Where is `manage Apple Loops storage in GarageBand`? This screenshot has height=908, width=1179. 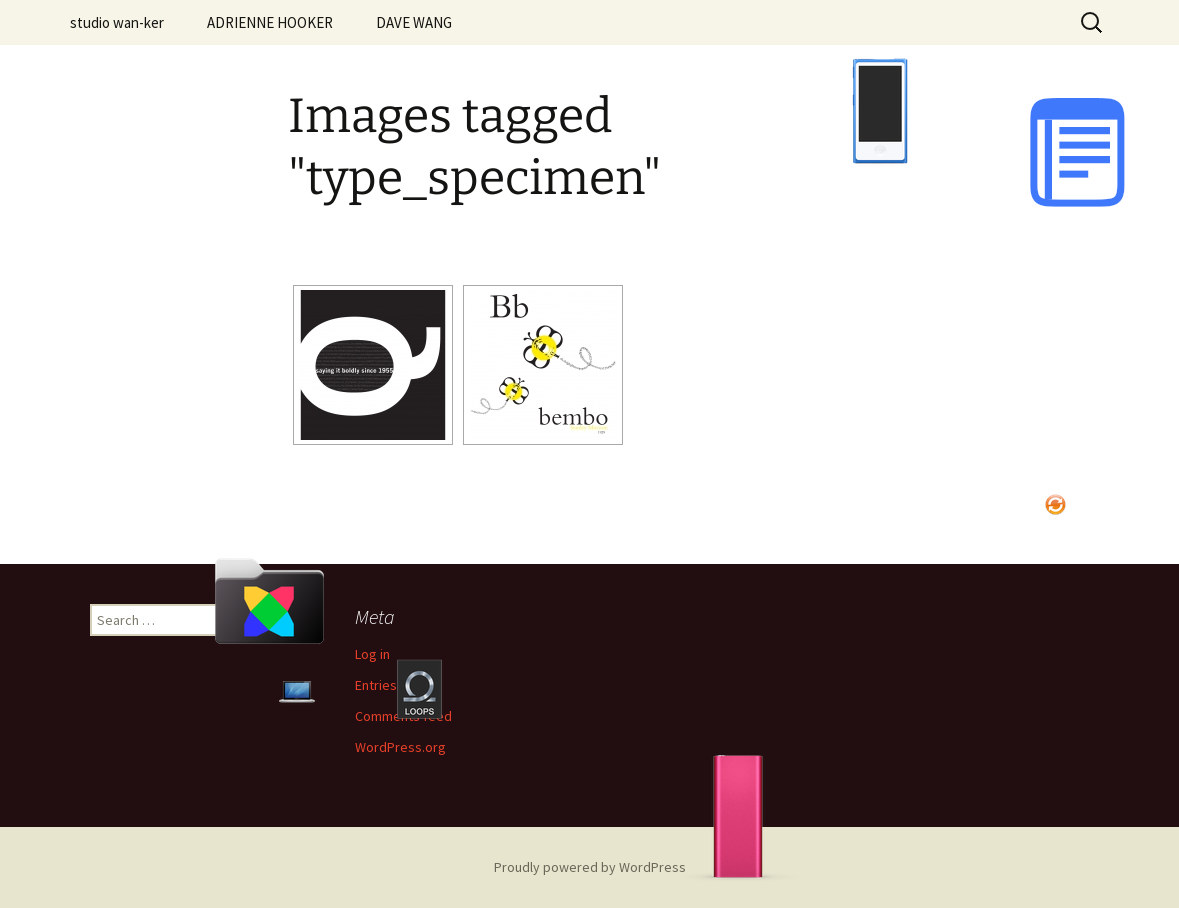
manage Apple Loops storage in GarageBand is located at coordinates (419, 690).